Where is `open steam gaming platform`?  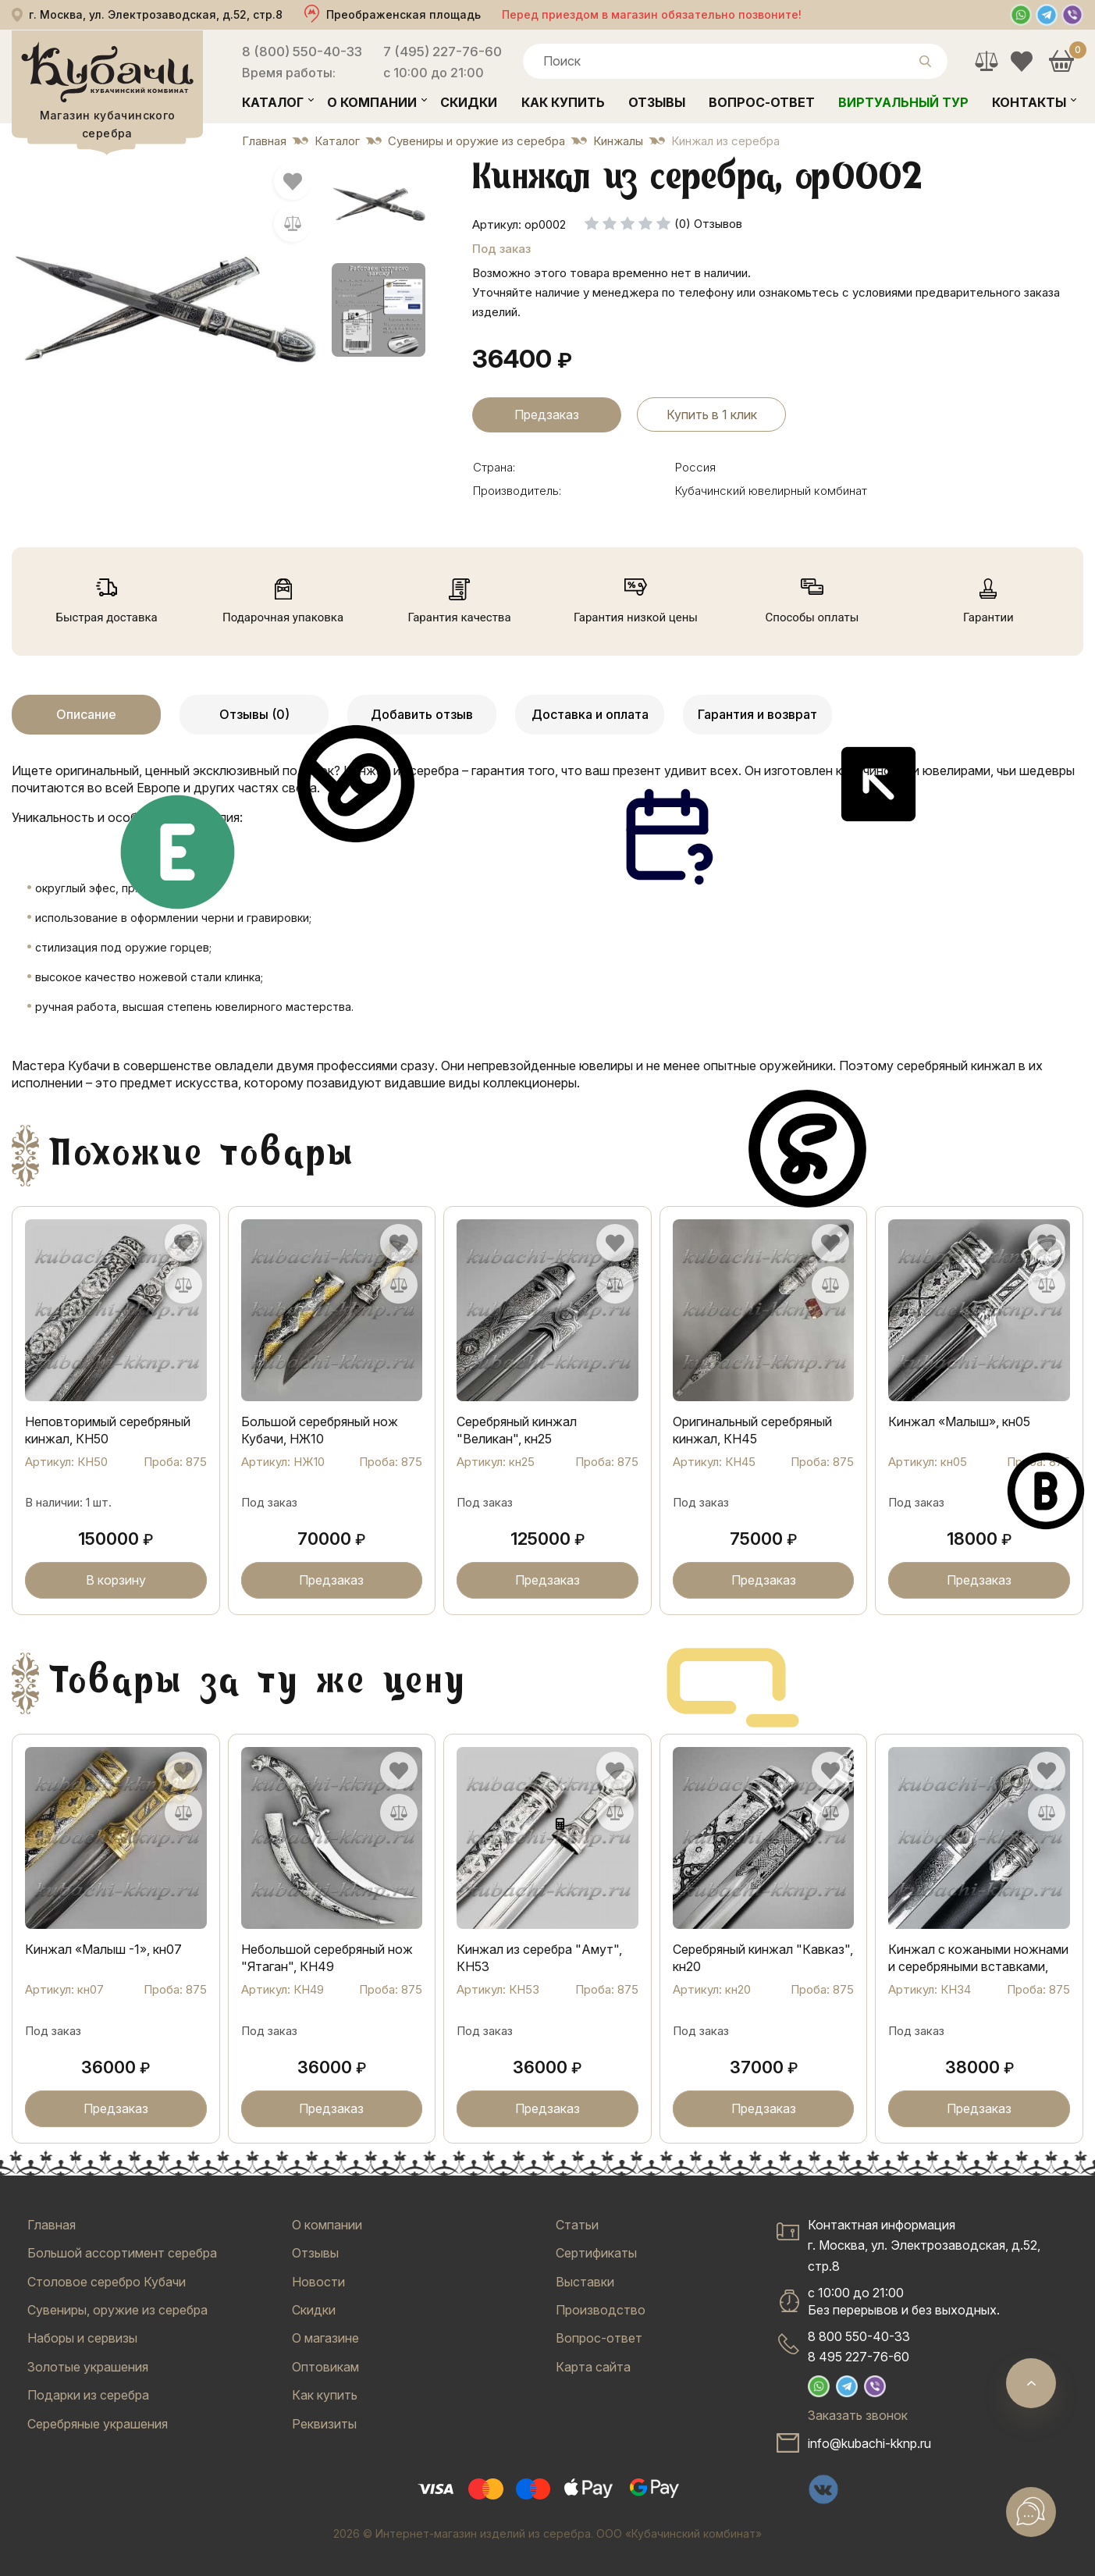
open steam gaming platform is located at coordinates (356, 784).